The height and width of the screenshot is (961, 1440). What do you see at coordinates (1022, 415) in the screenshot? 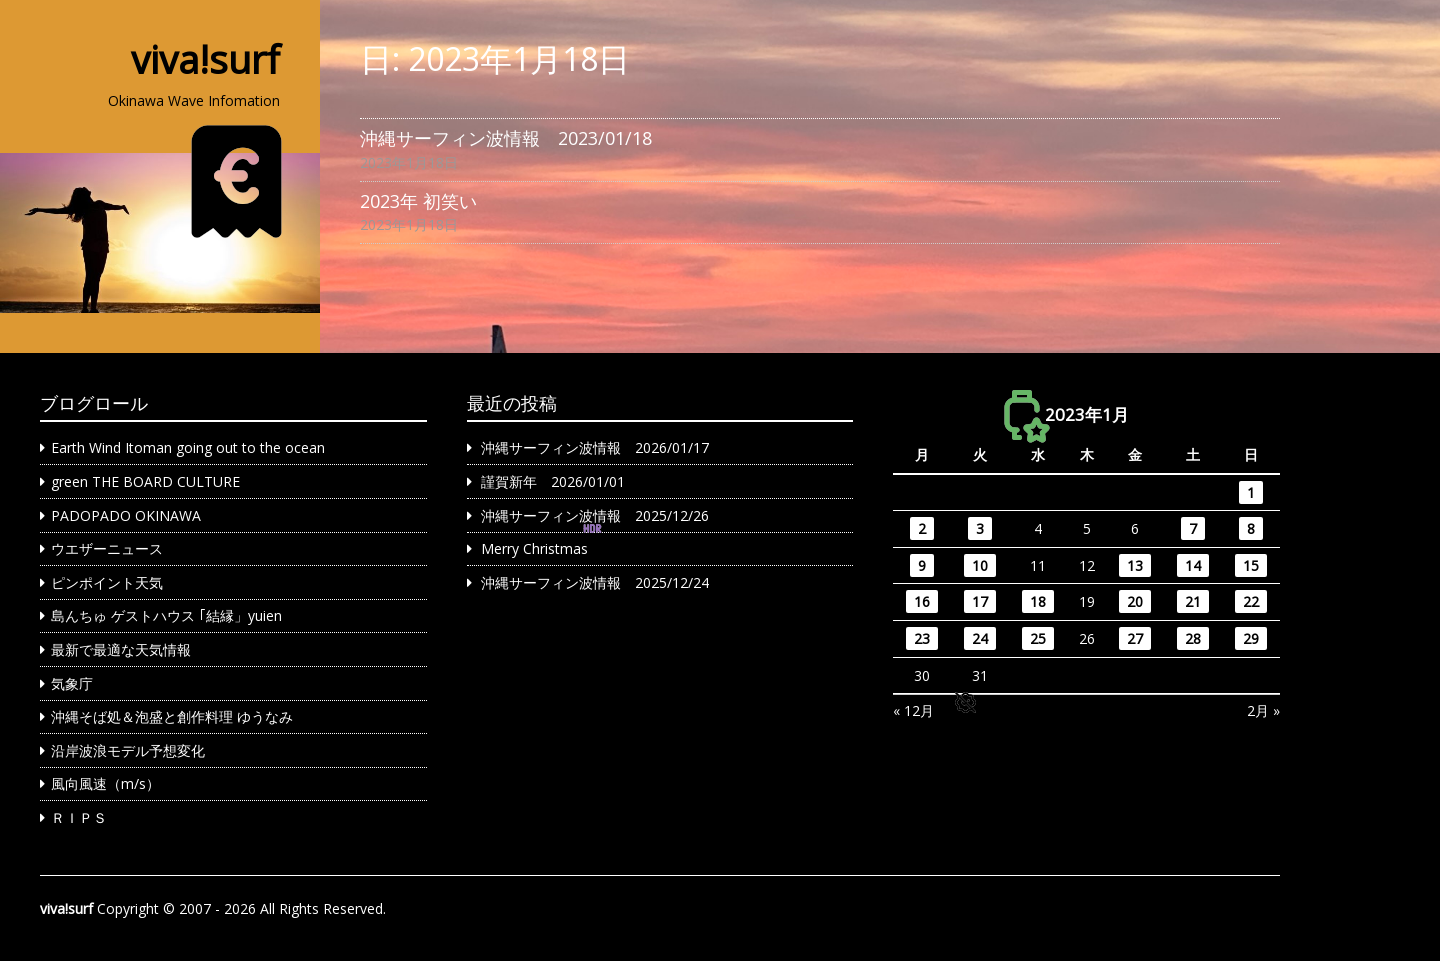
I see `mark smartwatch as favorite device` at bounding box center [1022, 415].